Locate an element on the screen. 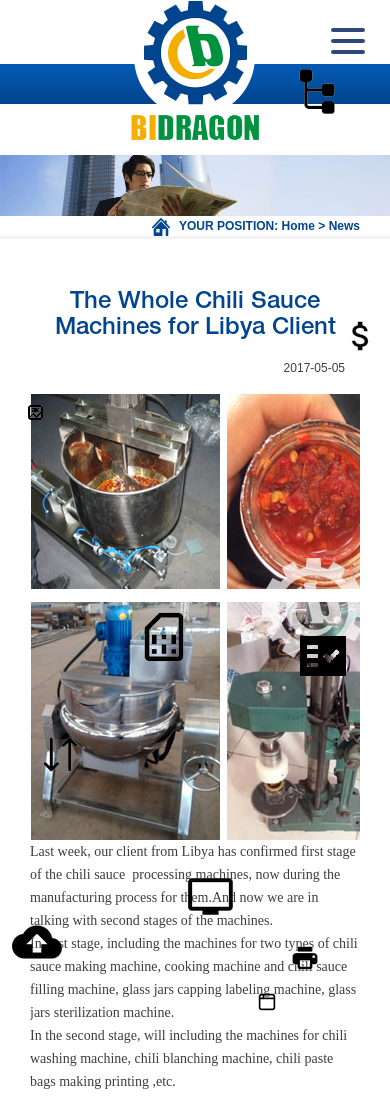 Image resolution: width=390 pixels, height=1112 pixels. print current document or page is located at coordinates (305, 958).